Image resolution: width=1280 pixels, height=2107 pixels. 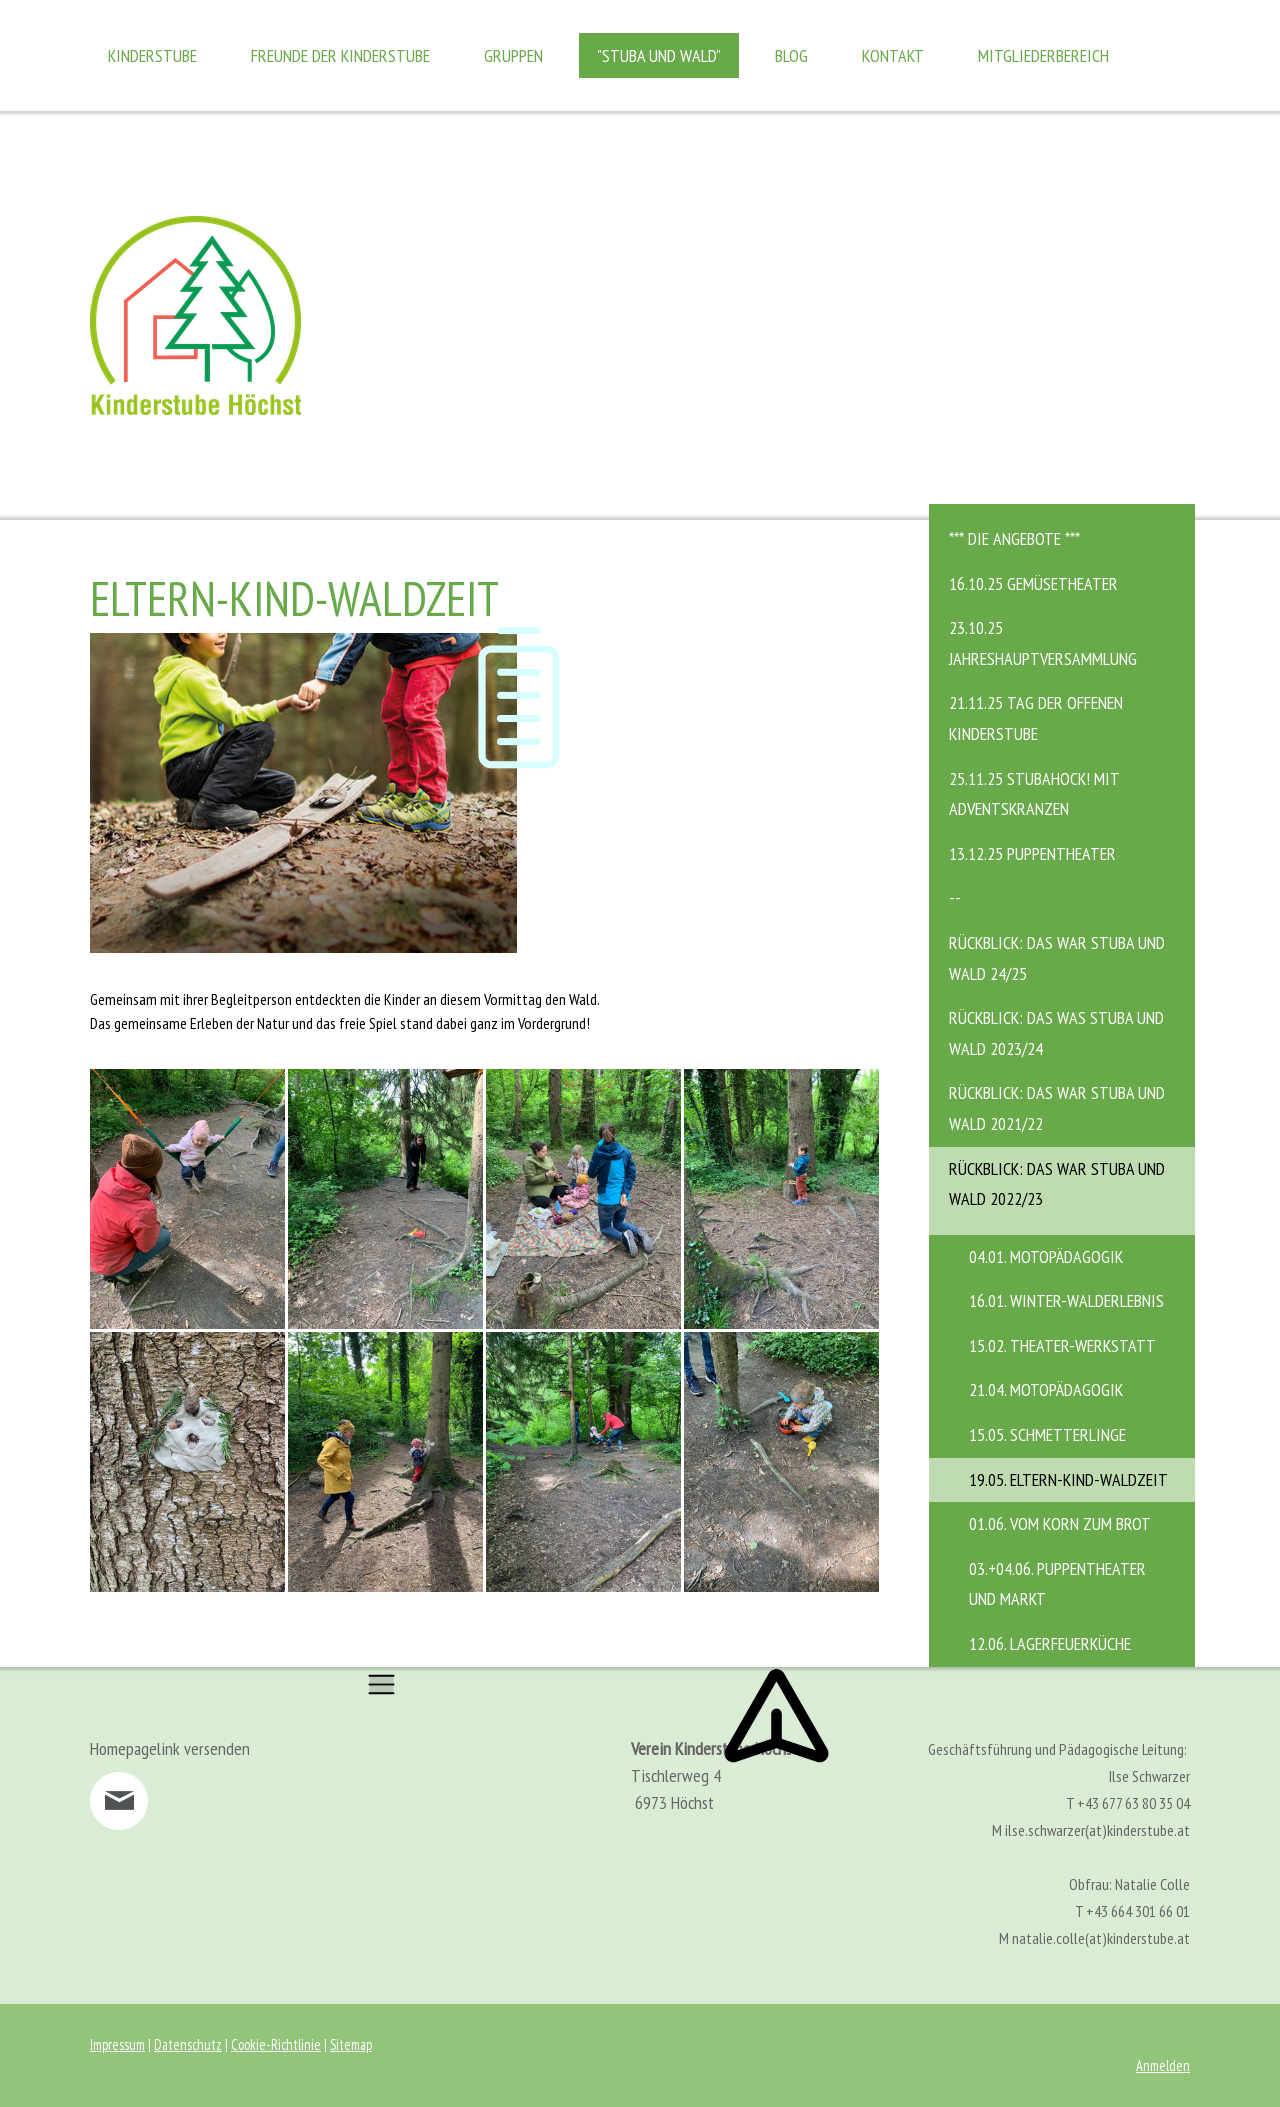 I want to click on indicates full battery charge, so click(x=519, y=700).